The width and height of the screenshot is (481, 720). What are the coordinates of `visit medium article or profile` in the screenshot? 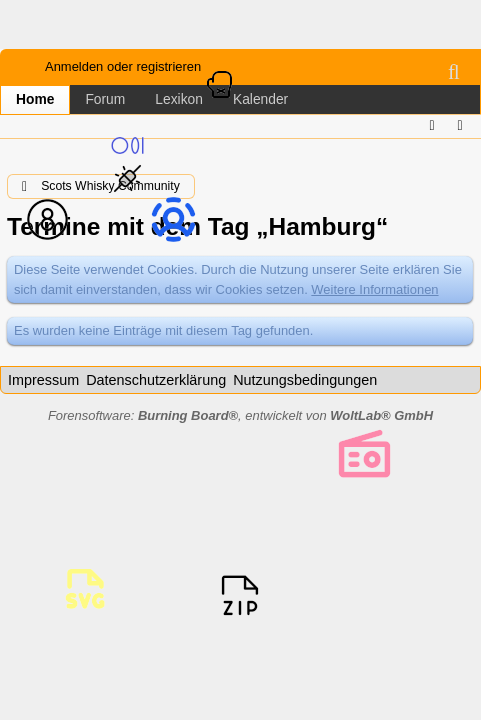 It's located at (127, 145).